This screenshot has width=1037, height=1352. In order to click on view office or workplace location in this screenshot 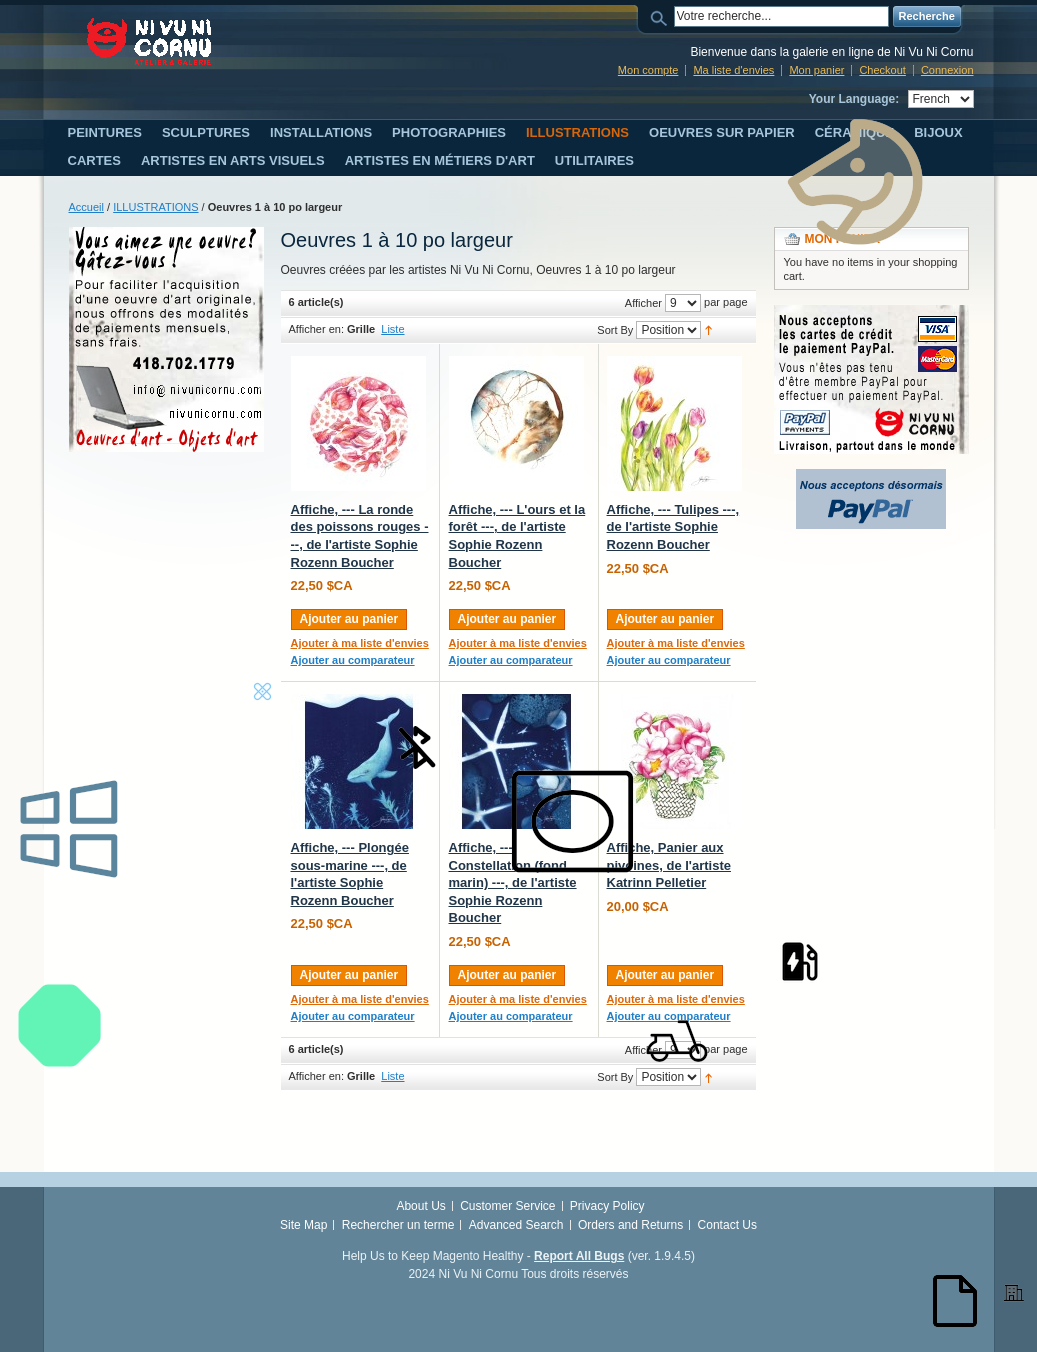, I will do `click(1013, 1293)`.